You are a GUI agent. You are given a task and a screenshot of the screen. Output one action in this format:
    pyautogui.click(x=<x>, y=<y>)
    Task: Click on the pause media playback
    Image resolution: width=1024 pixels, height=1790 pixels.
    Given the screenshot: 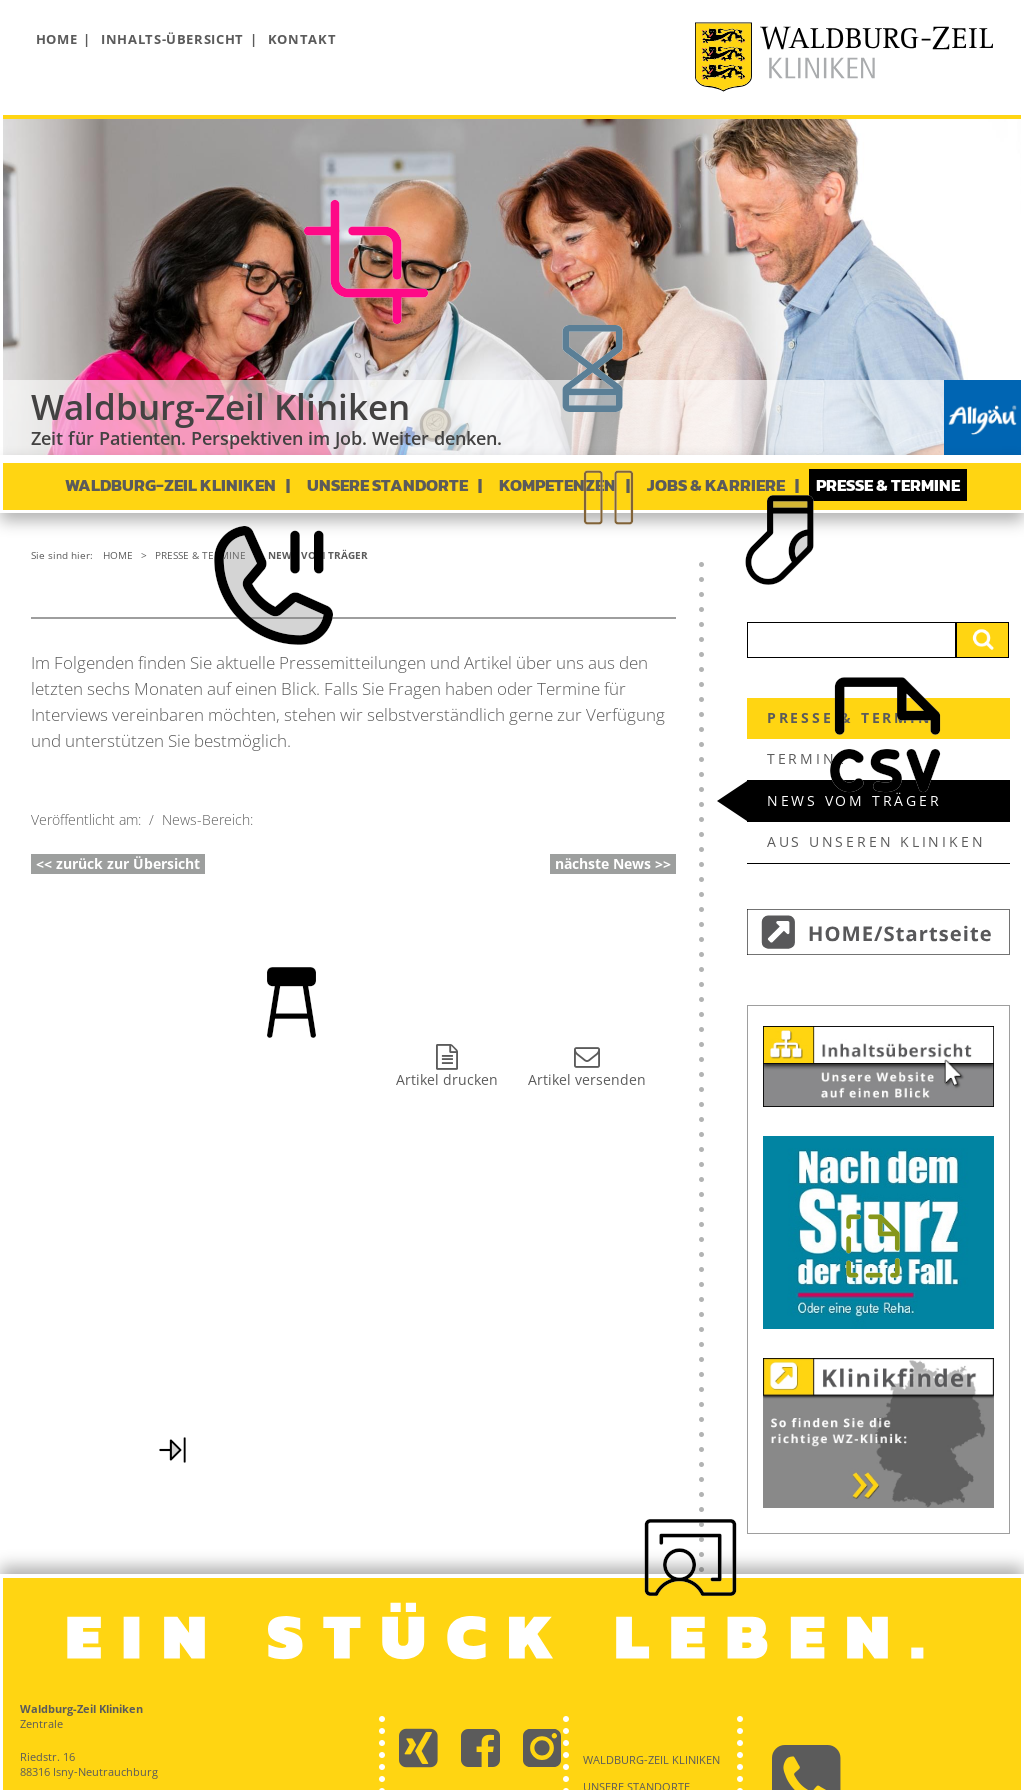 What is the action you would take?
    pyautogui.click(x=608, y=497)
    